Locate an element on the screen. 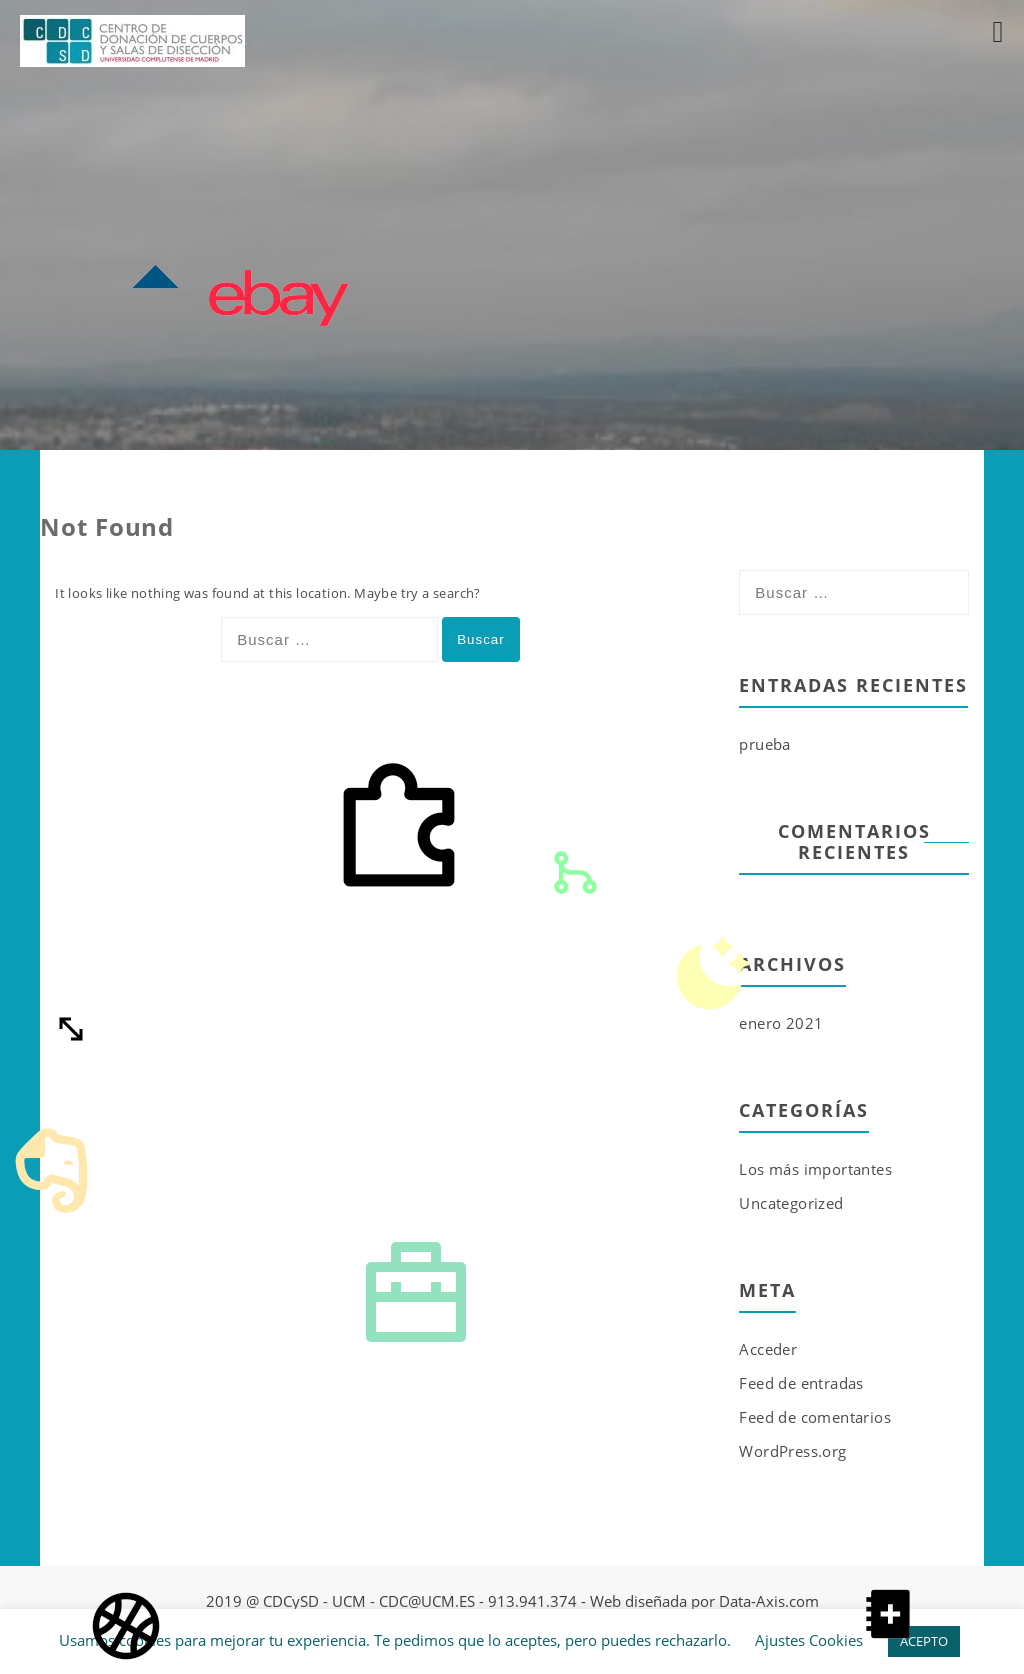  access plugins or extensions is located at coordinates (399, 831).